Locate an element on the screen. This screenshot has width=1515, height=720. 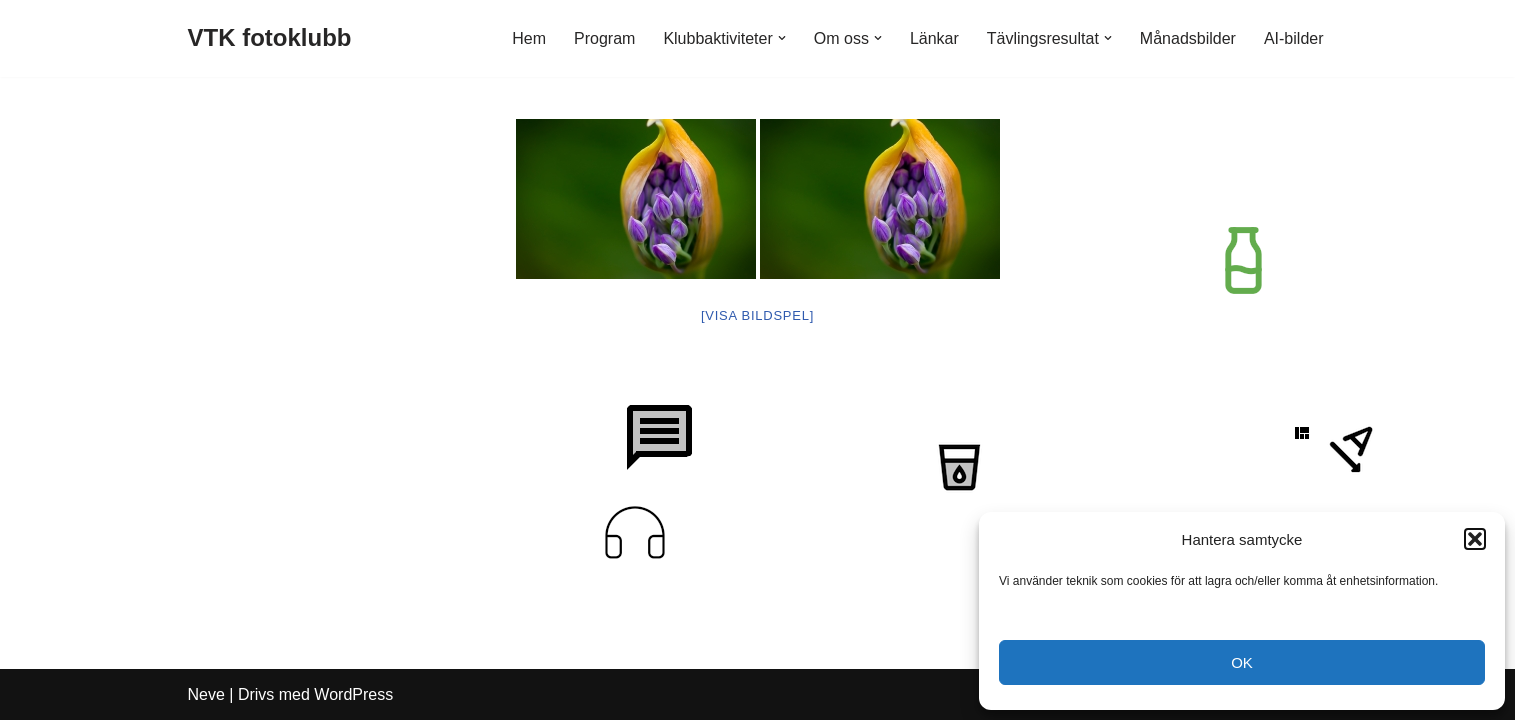
rotate text at a downward angle is located at coordinates (1352, 448).